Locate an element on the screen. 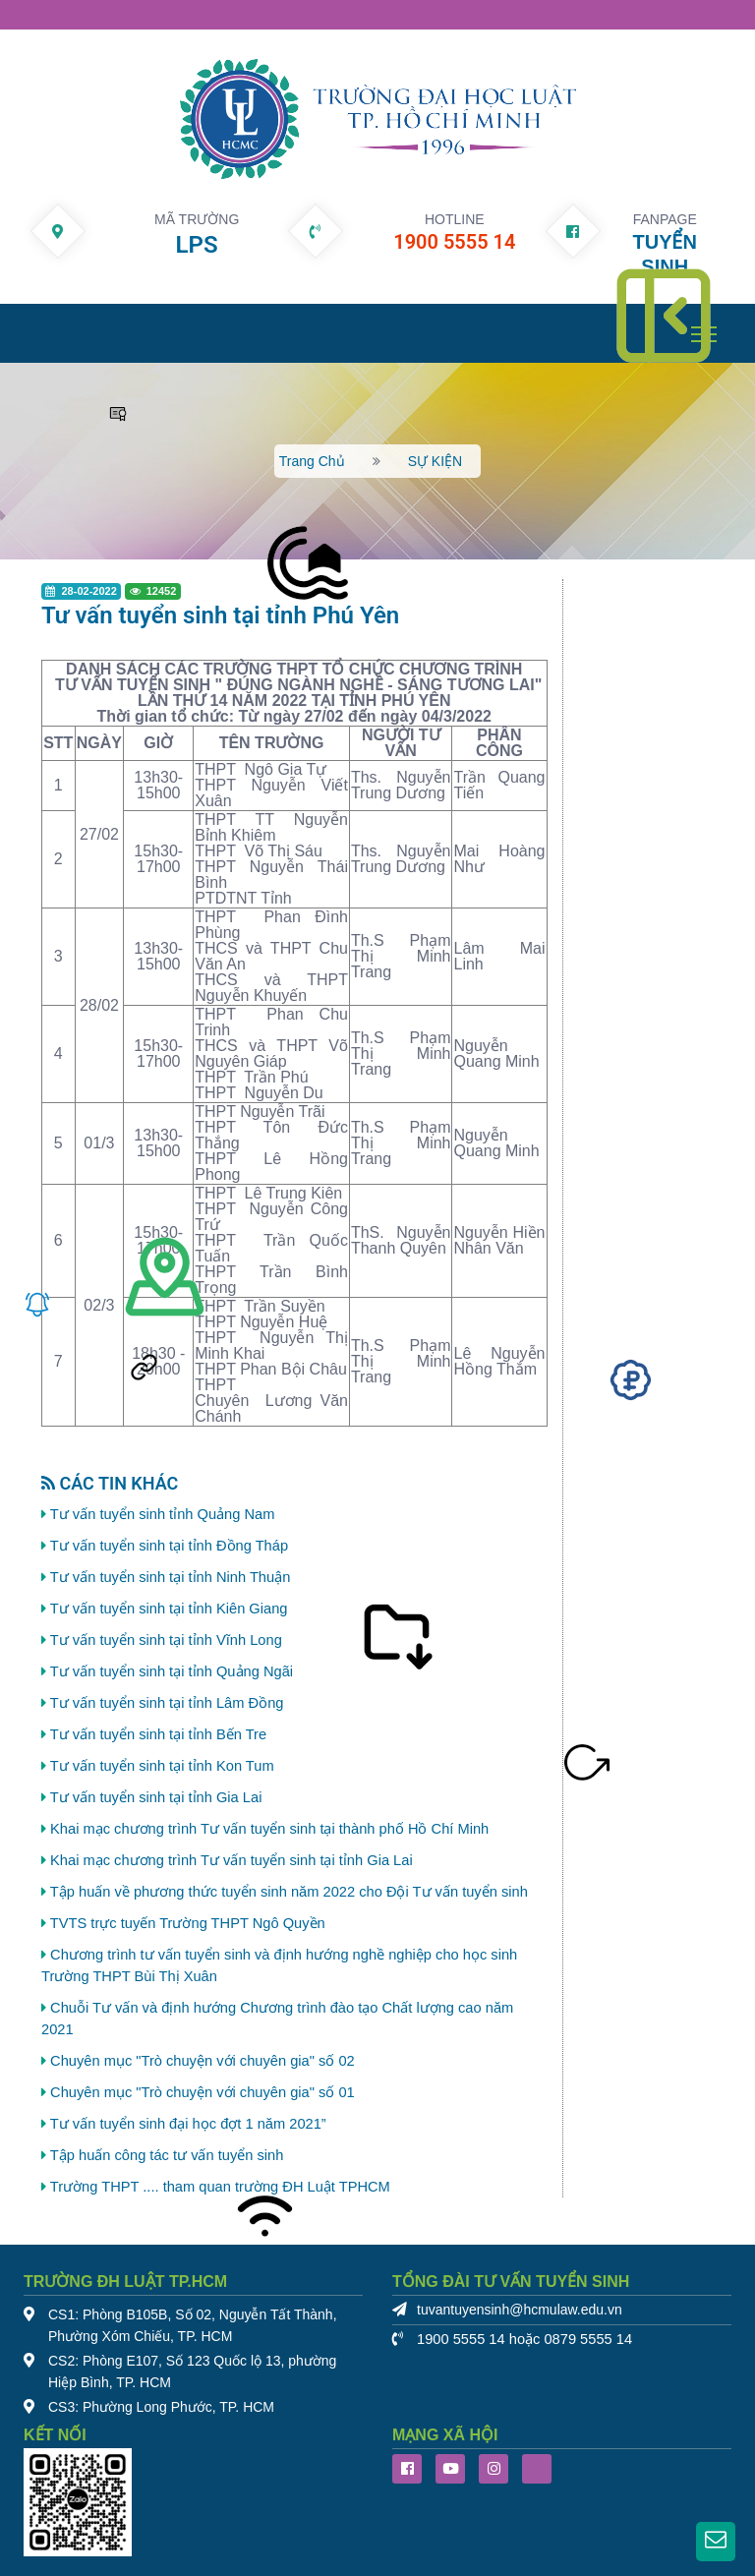 Image resolution: width=755 pixels, height=2576 pixels. view pinned location on map is located at coordinates (164, 1276).